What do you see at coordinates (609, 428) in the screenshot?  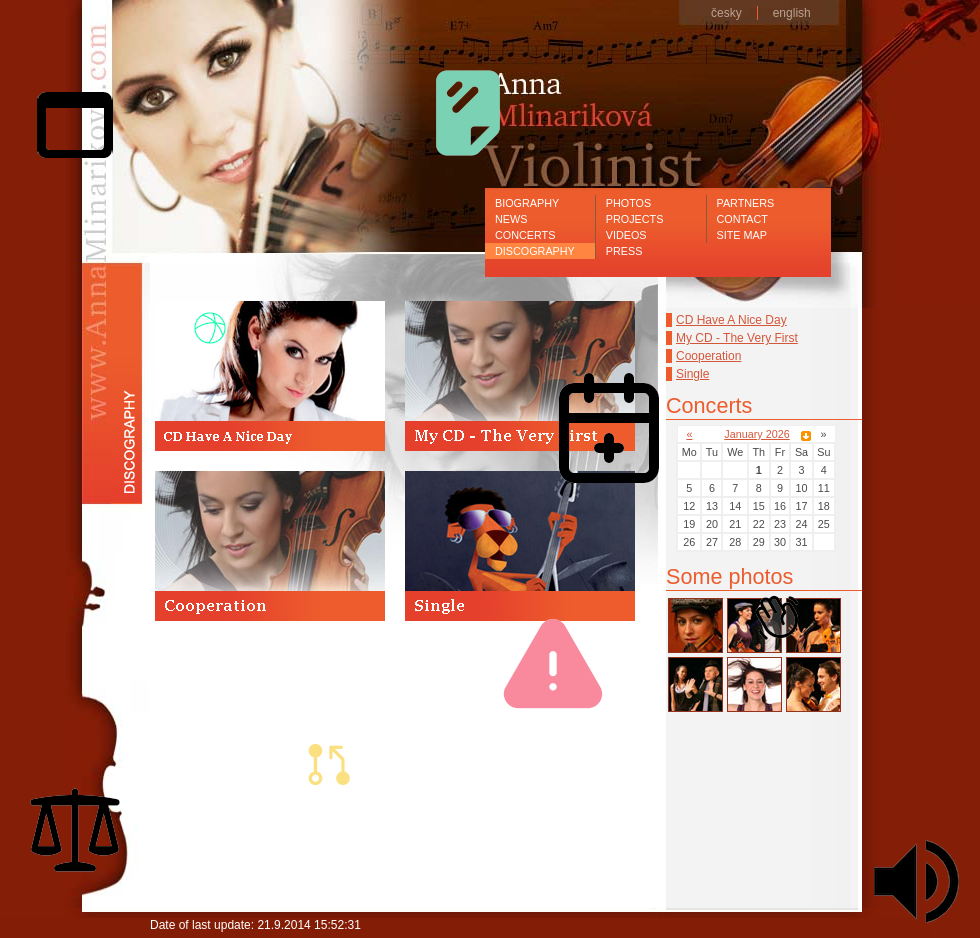 I see `add a new event to calendar` at bounding box center [609, 428].